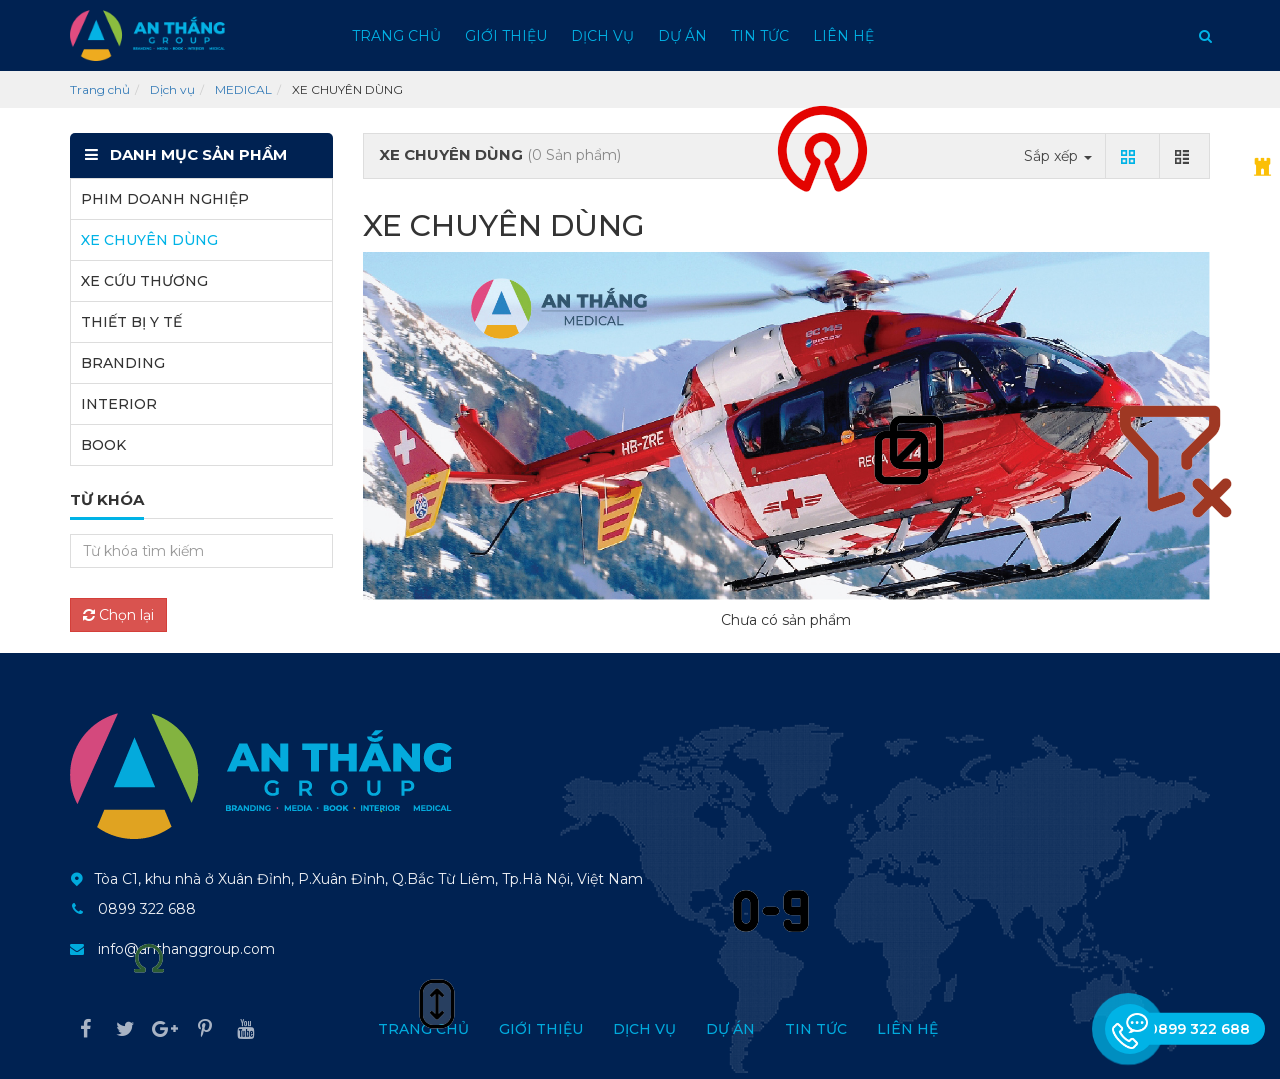 This screenshot has width=1280, height=1079. Describe the element at coordinates (822, 150) in the screenshot. I see `indicates open source software or project` at that location.